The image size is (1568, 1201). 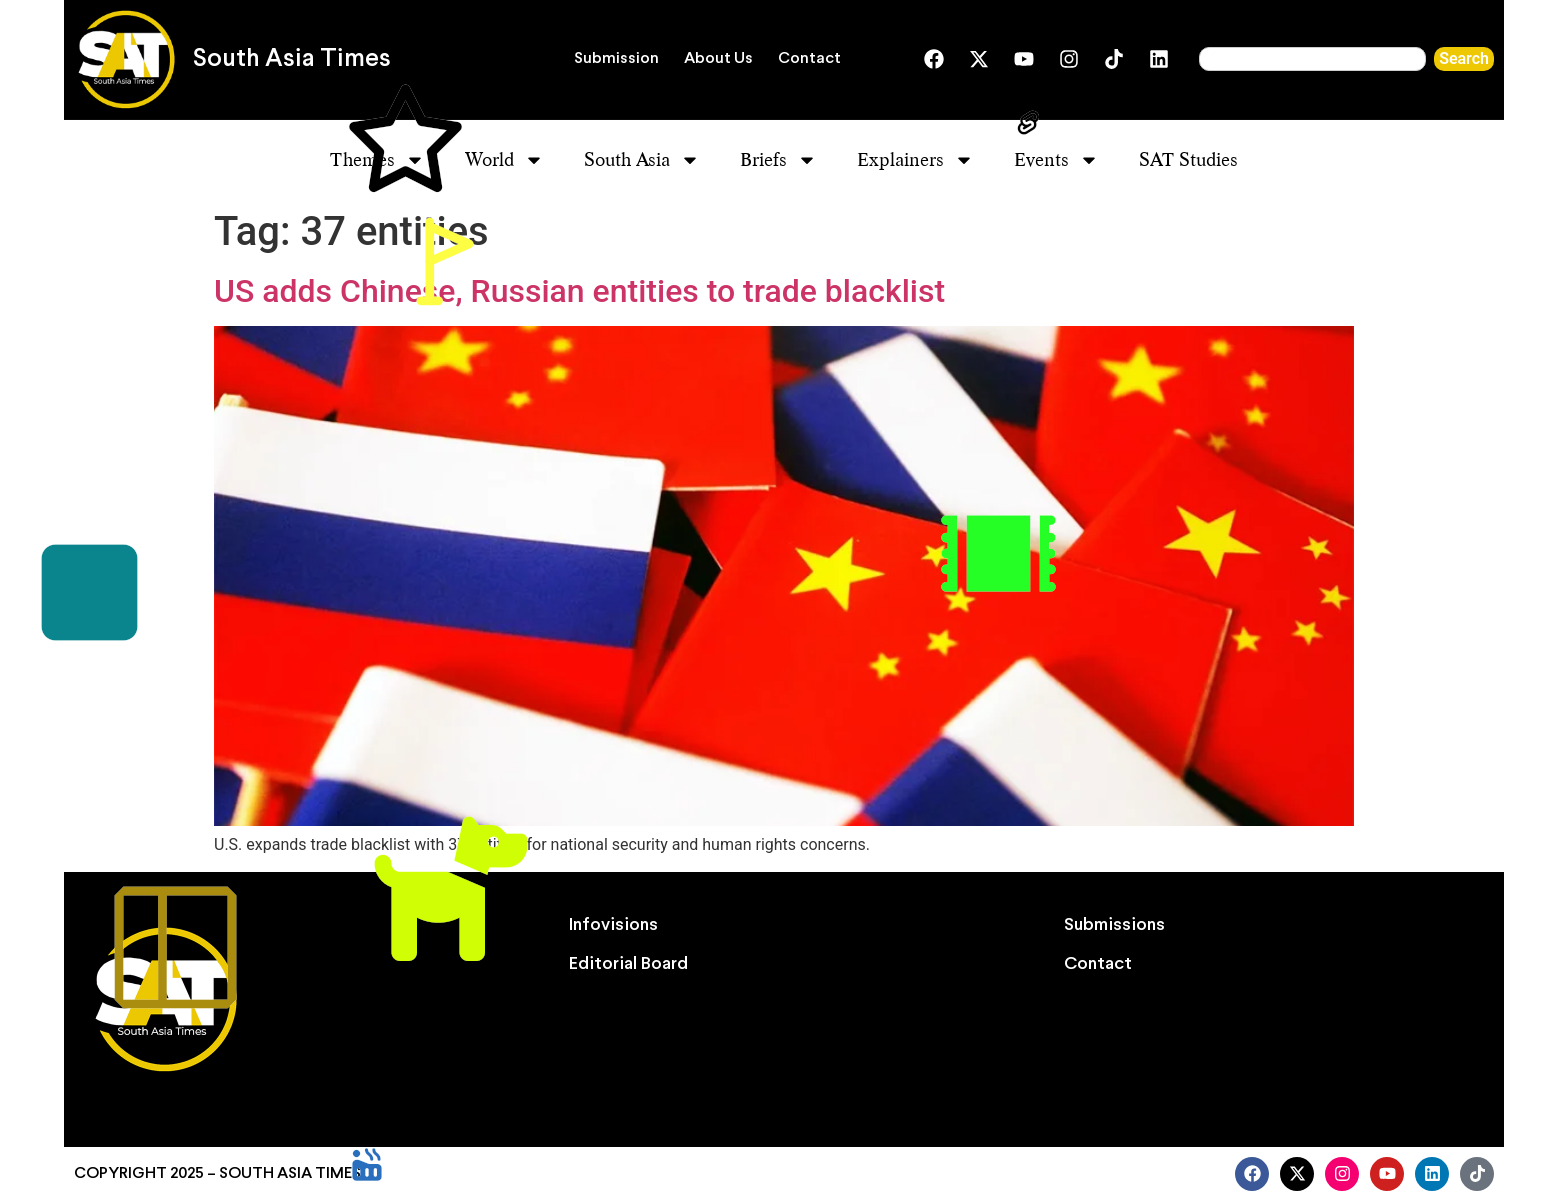 I want to click on access spa or hot tub amenities, so click(x=367, y=1164).